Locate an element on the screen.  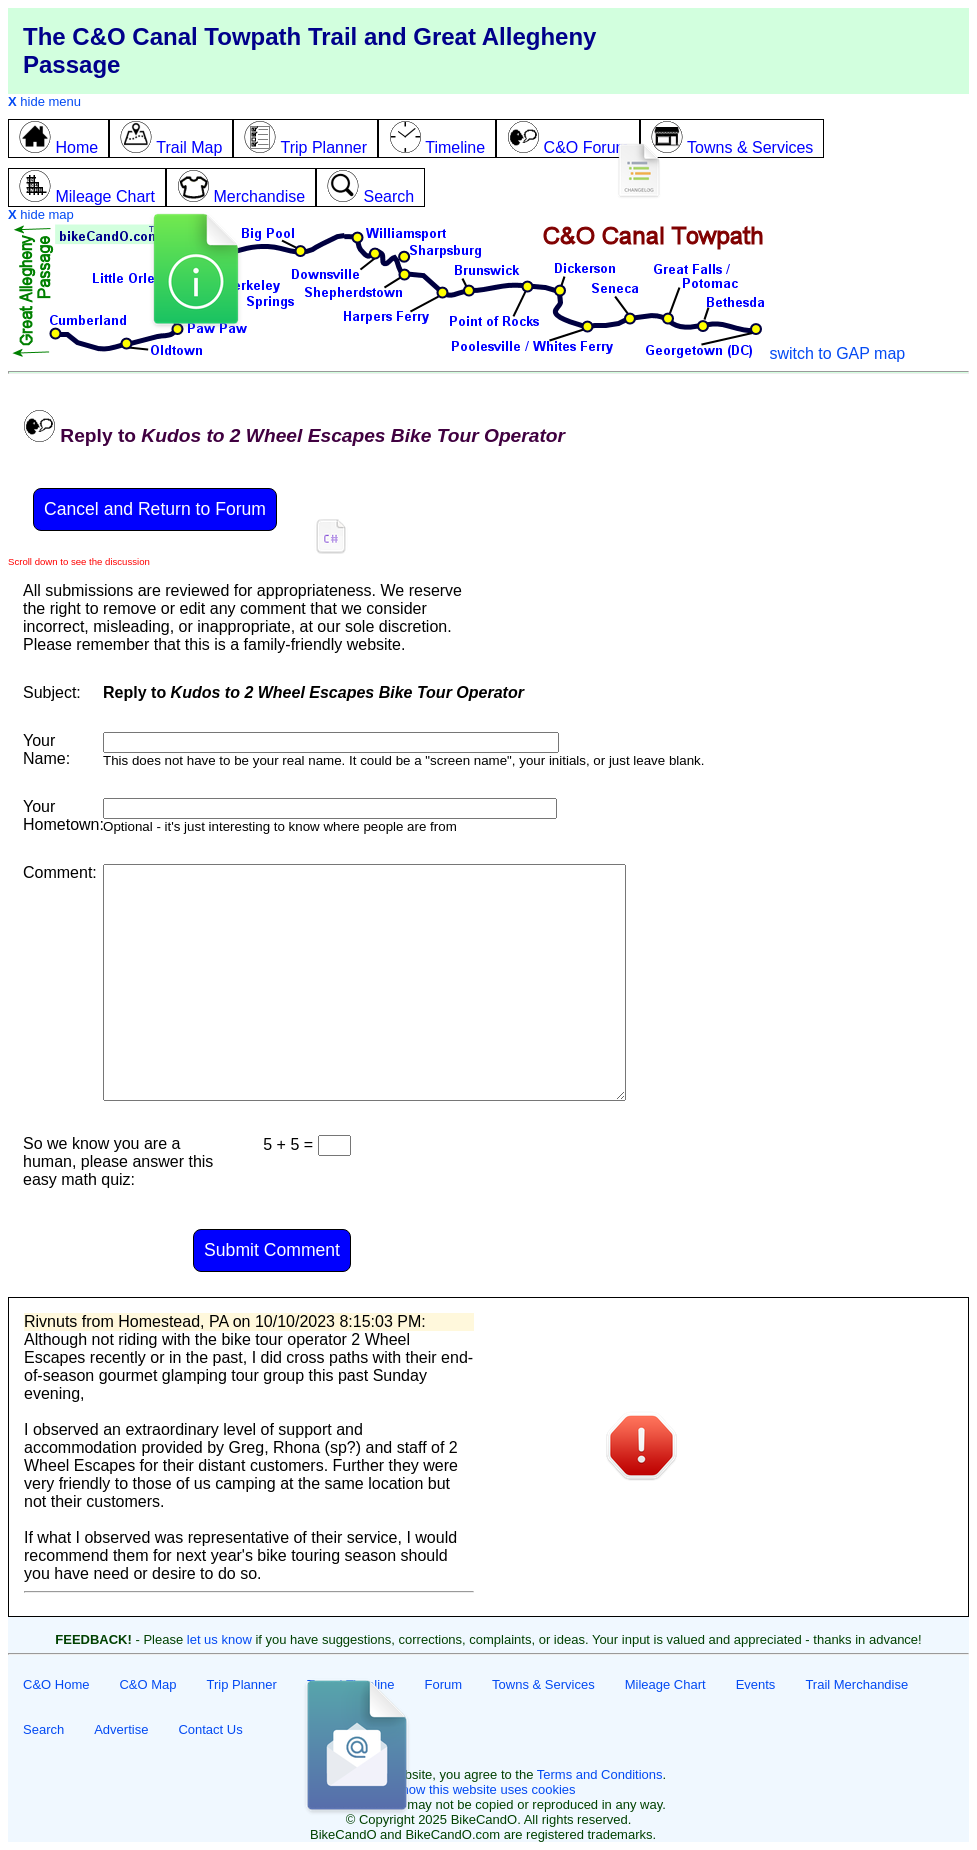
changelog text file is located at coordinates (639, 171).